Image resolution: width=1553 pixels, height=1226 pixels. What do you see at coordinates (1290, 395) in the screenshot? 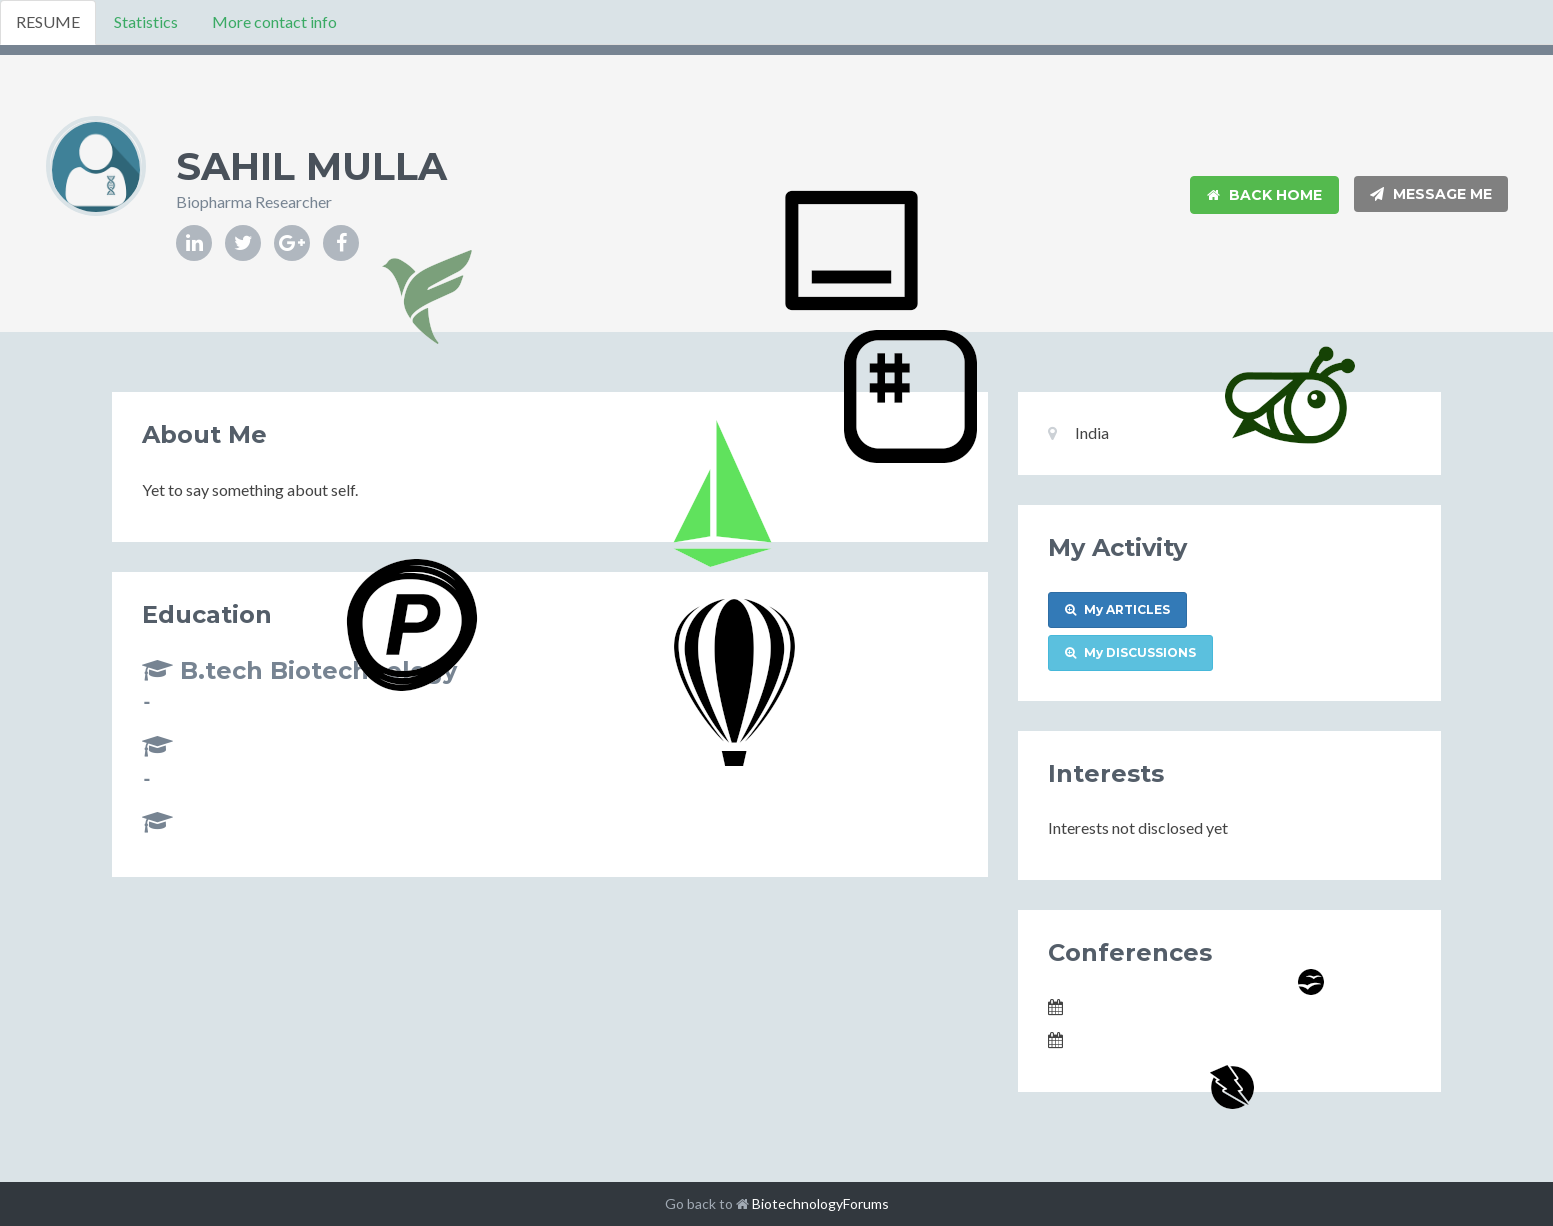
I see `open the Honeygain app` at bounding box center [1290, 395].